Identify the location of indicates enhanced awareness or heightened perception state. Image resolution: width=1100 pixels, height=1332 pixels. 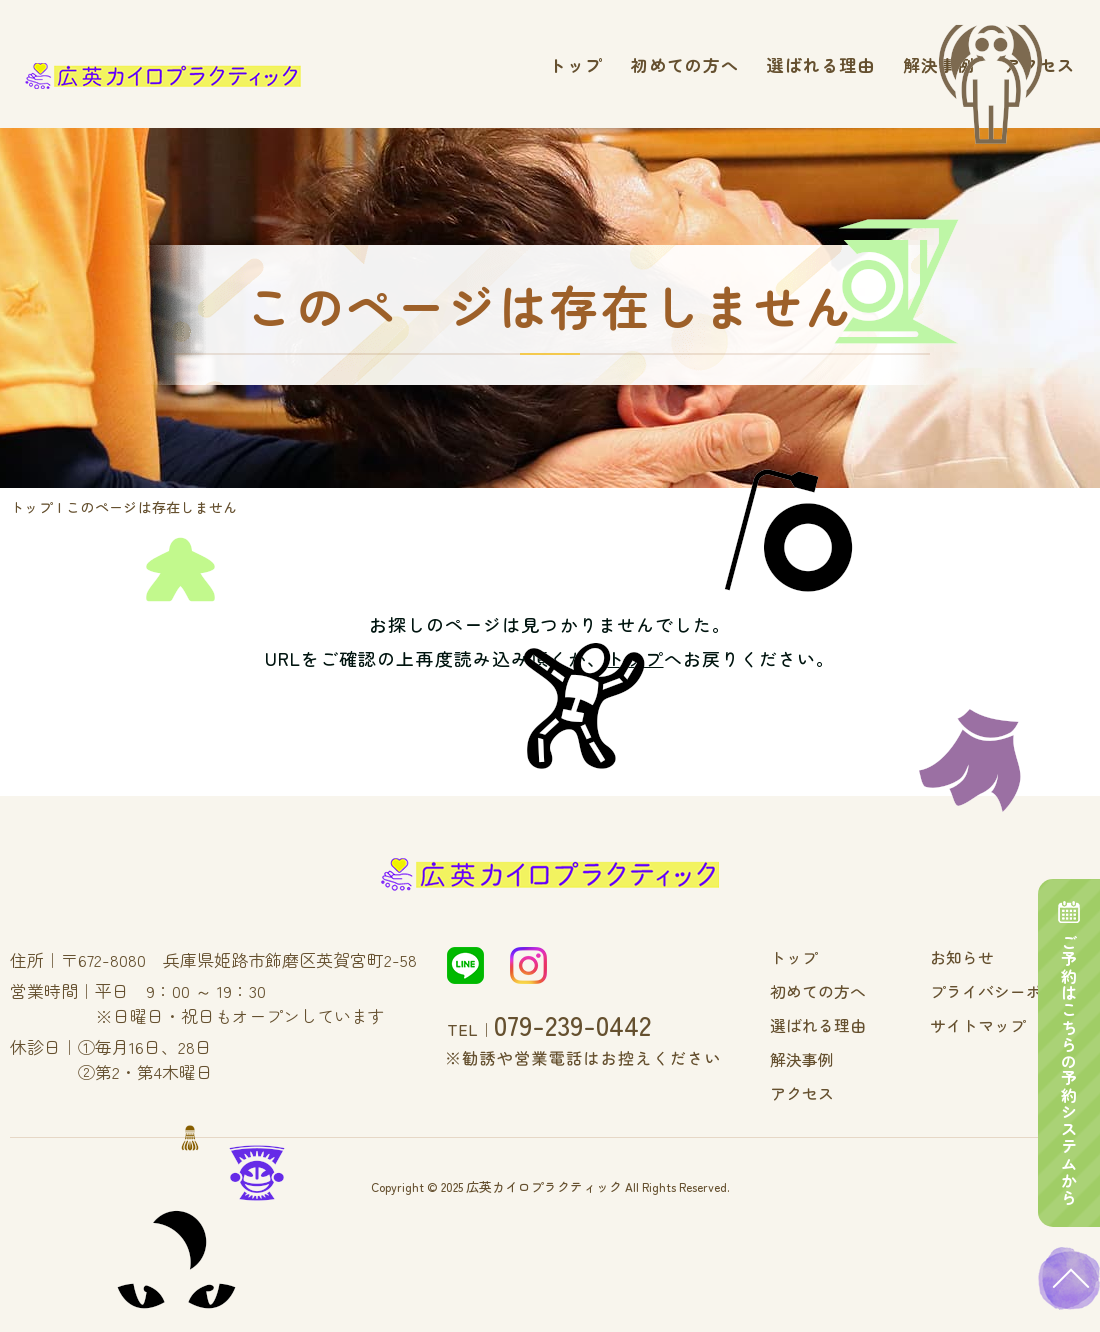
(991, 84).